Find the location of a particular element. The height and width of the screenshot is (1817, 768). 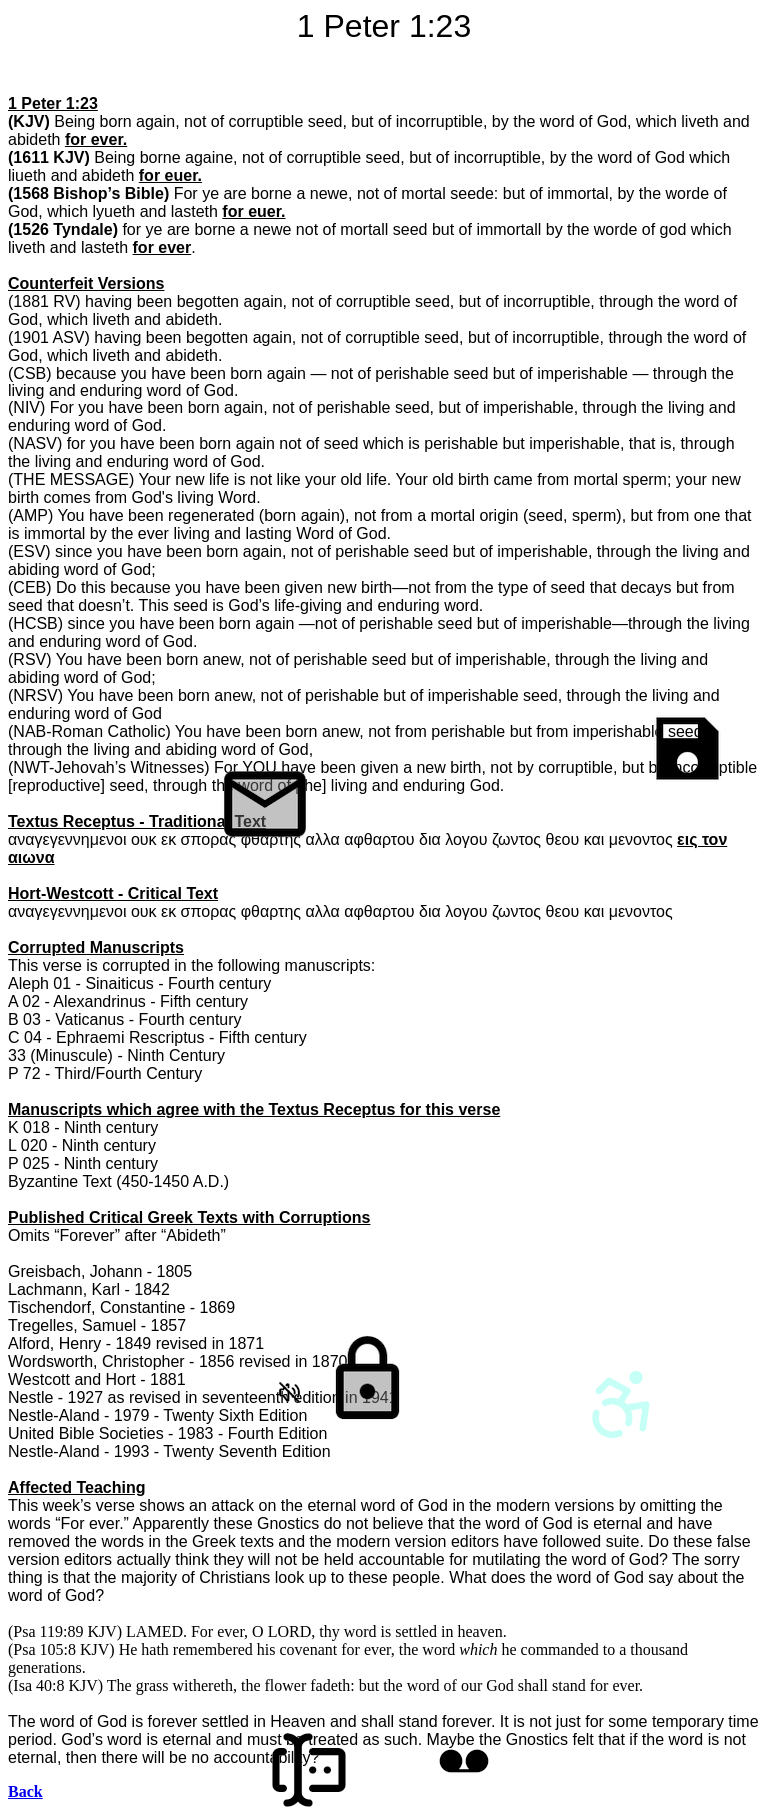

access your email inbox is located at coordinates (265, 804).